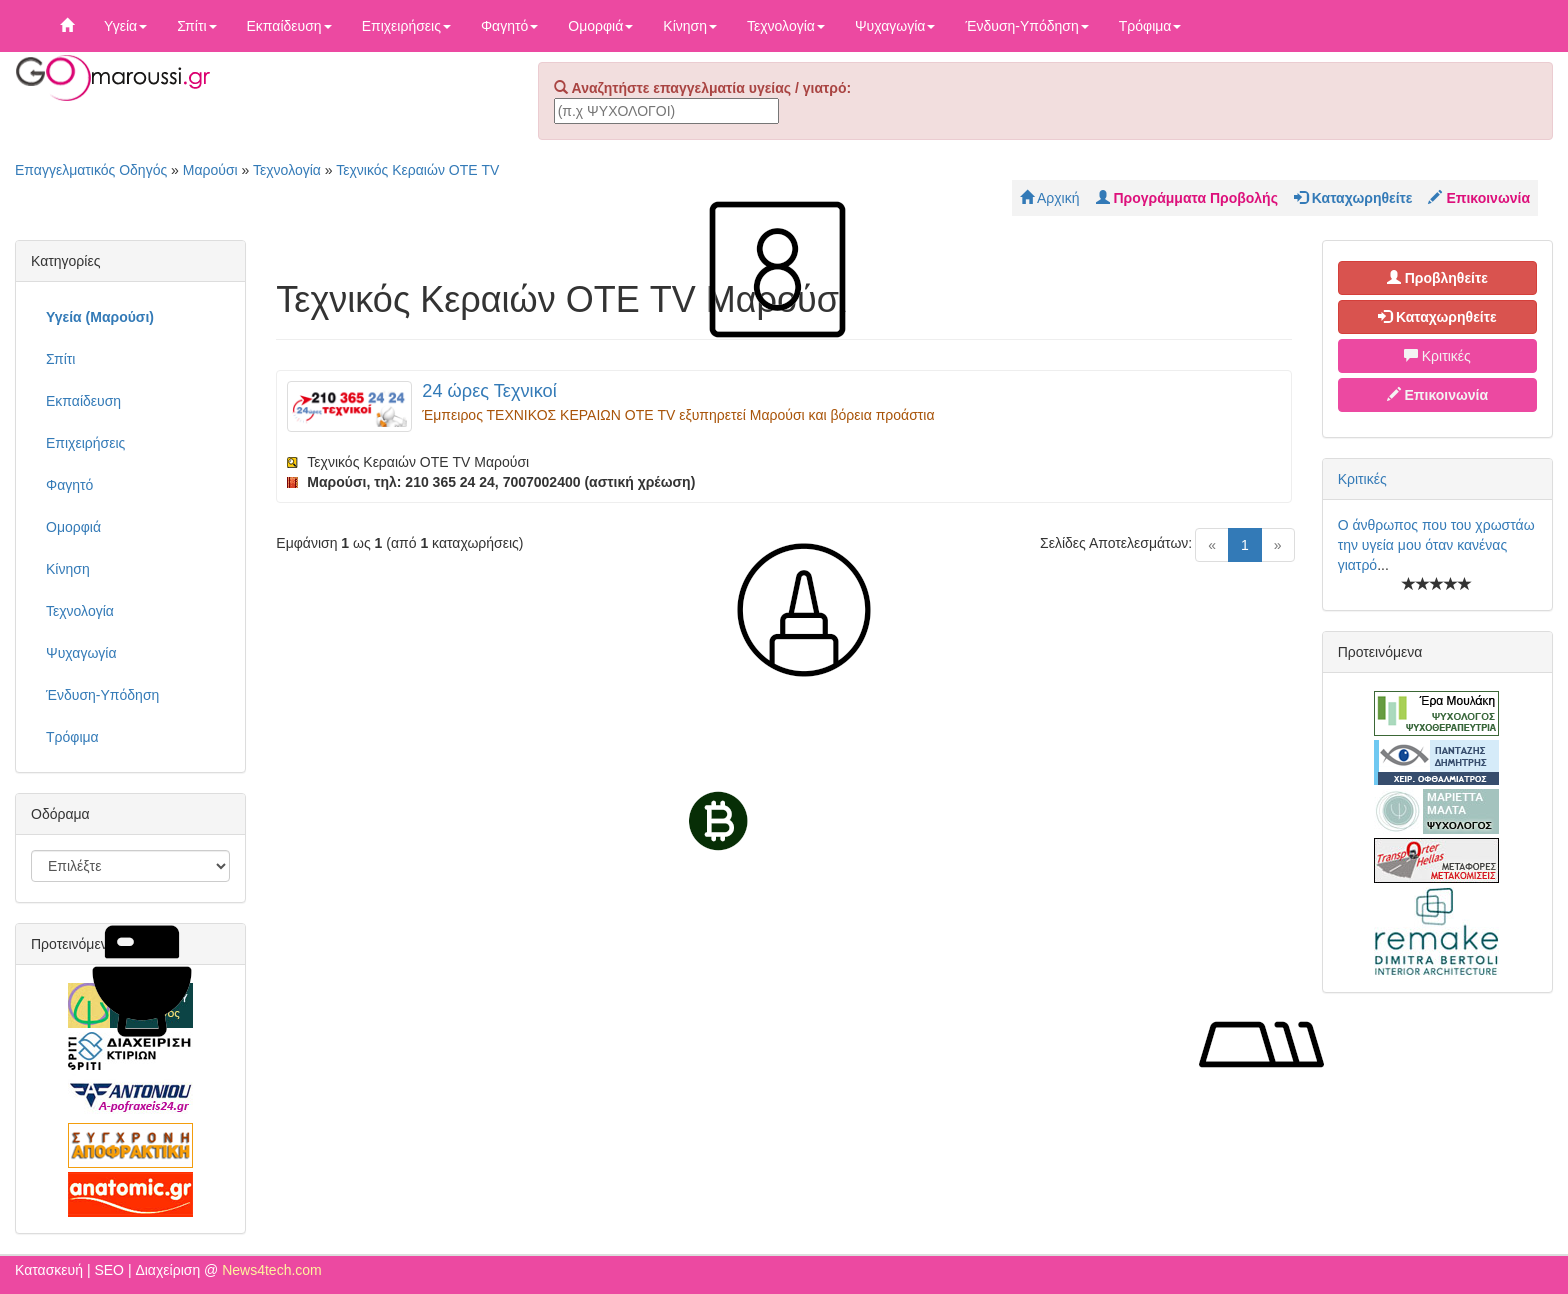 This screenshot has width=1568, height=1294. I want to click on marker or highlighter tool, so click(804, 610).